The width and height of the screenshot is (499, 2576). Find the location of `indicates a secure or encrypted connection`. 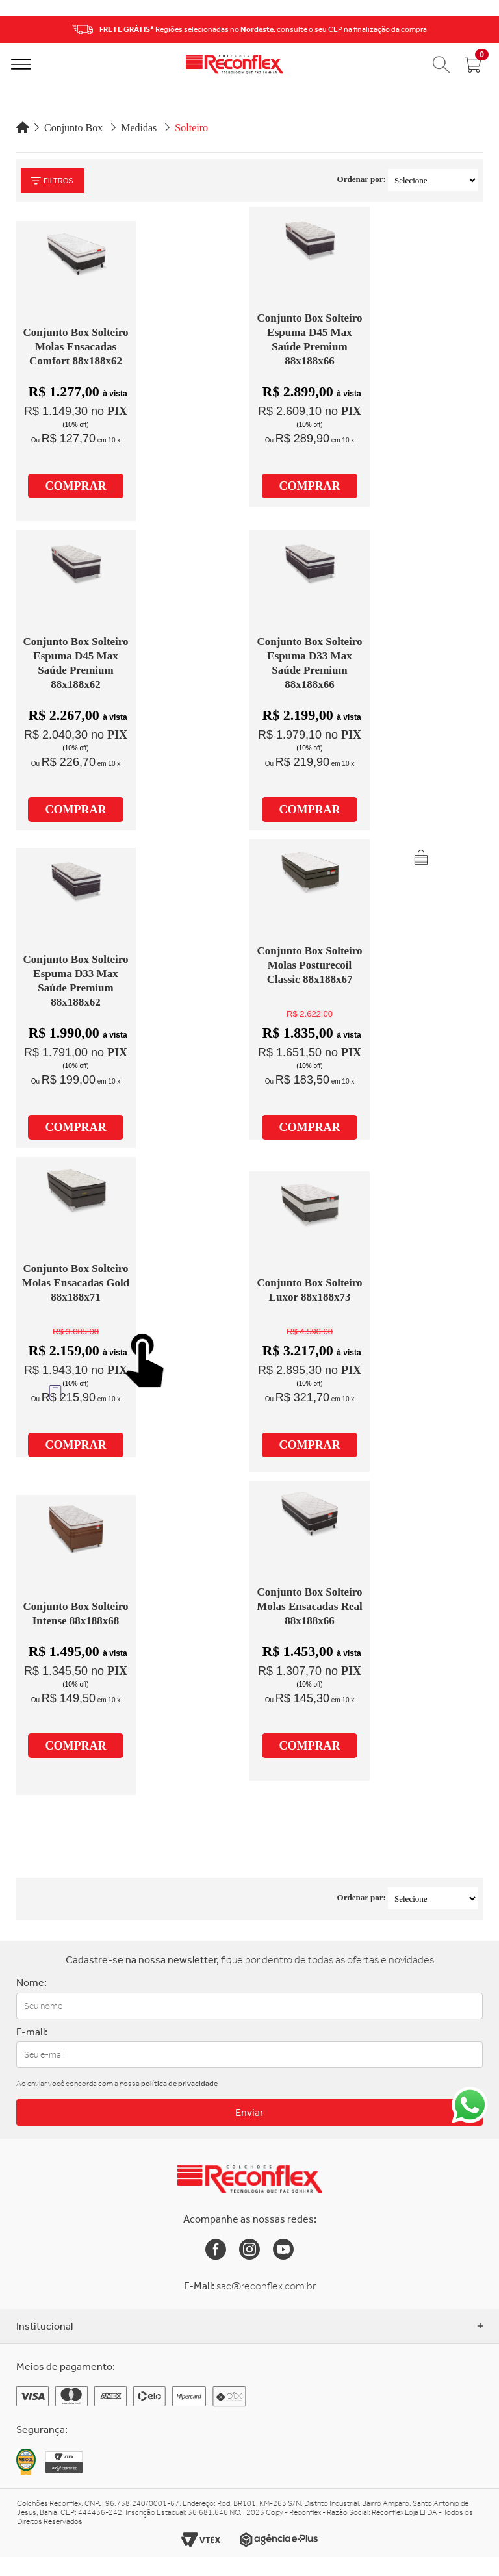

indicates a secure or encrypted connection is located at coordinates (421, 858).